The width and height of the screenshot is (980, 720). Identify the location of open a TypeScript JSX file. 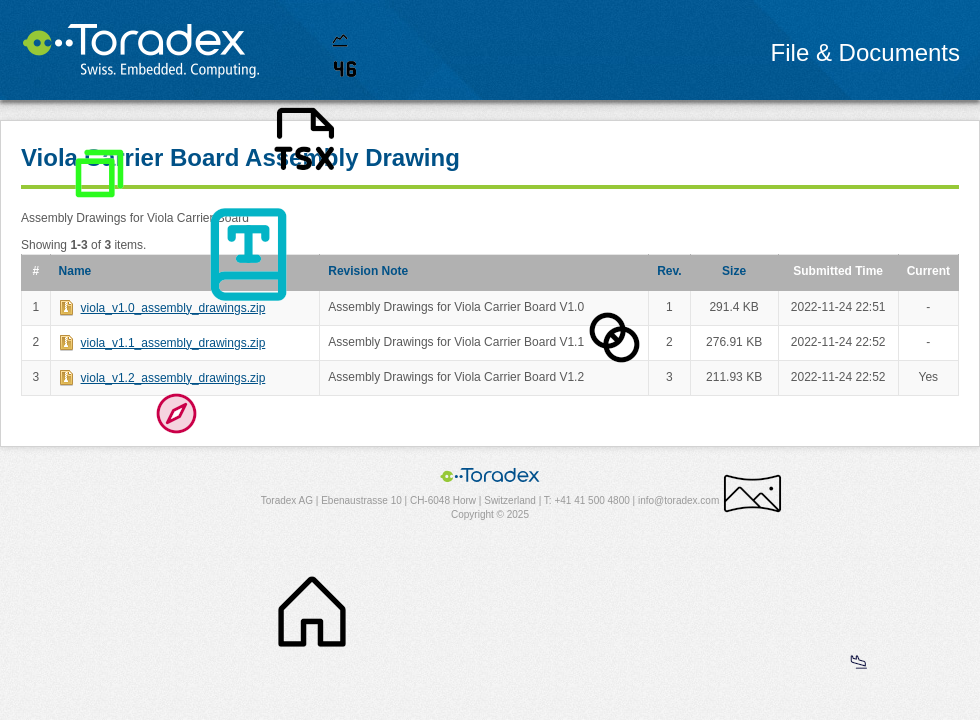
(305, 141).